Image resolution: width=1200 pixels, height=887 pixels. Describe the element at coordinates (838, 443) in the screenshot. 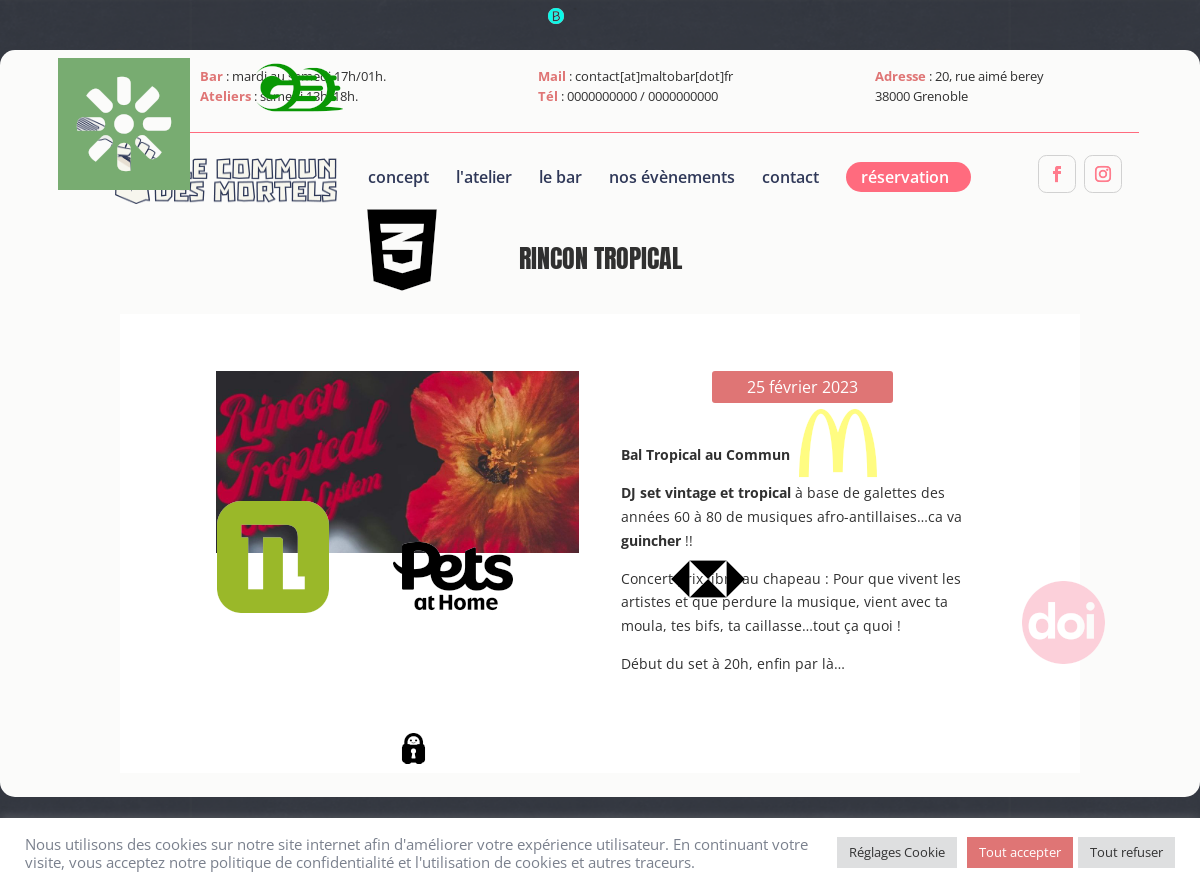

I see `open the McDonald's app` at that location.